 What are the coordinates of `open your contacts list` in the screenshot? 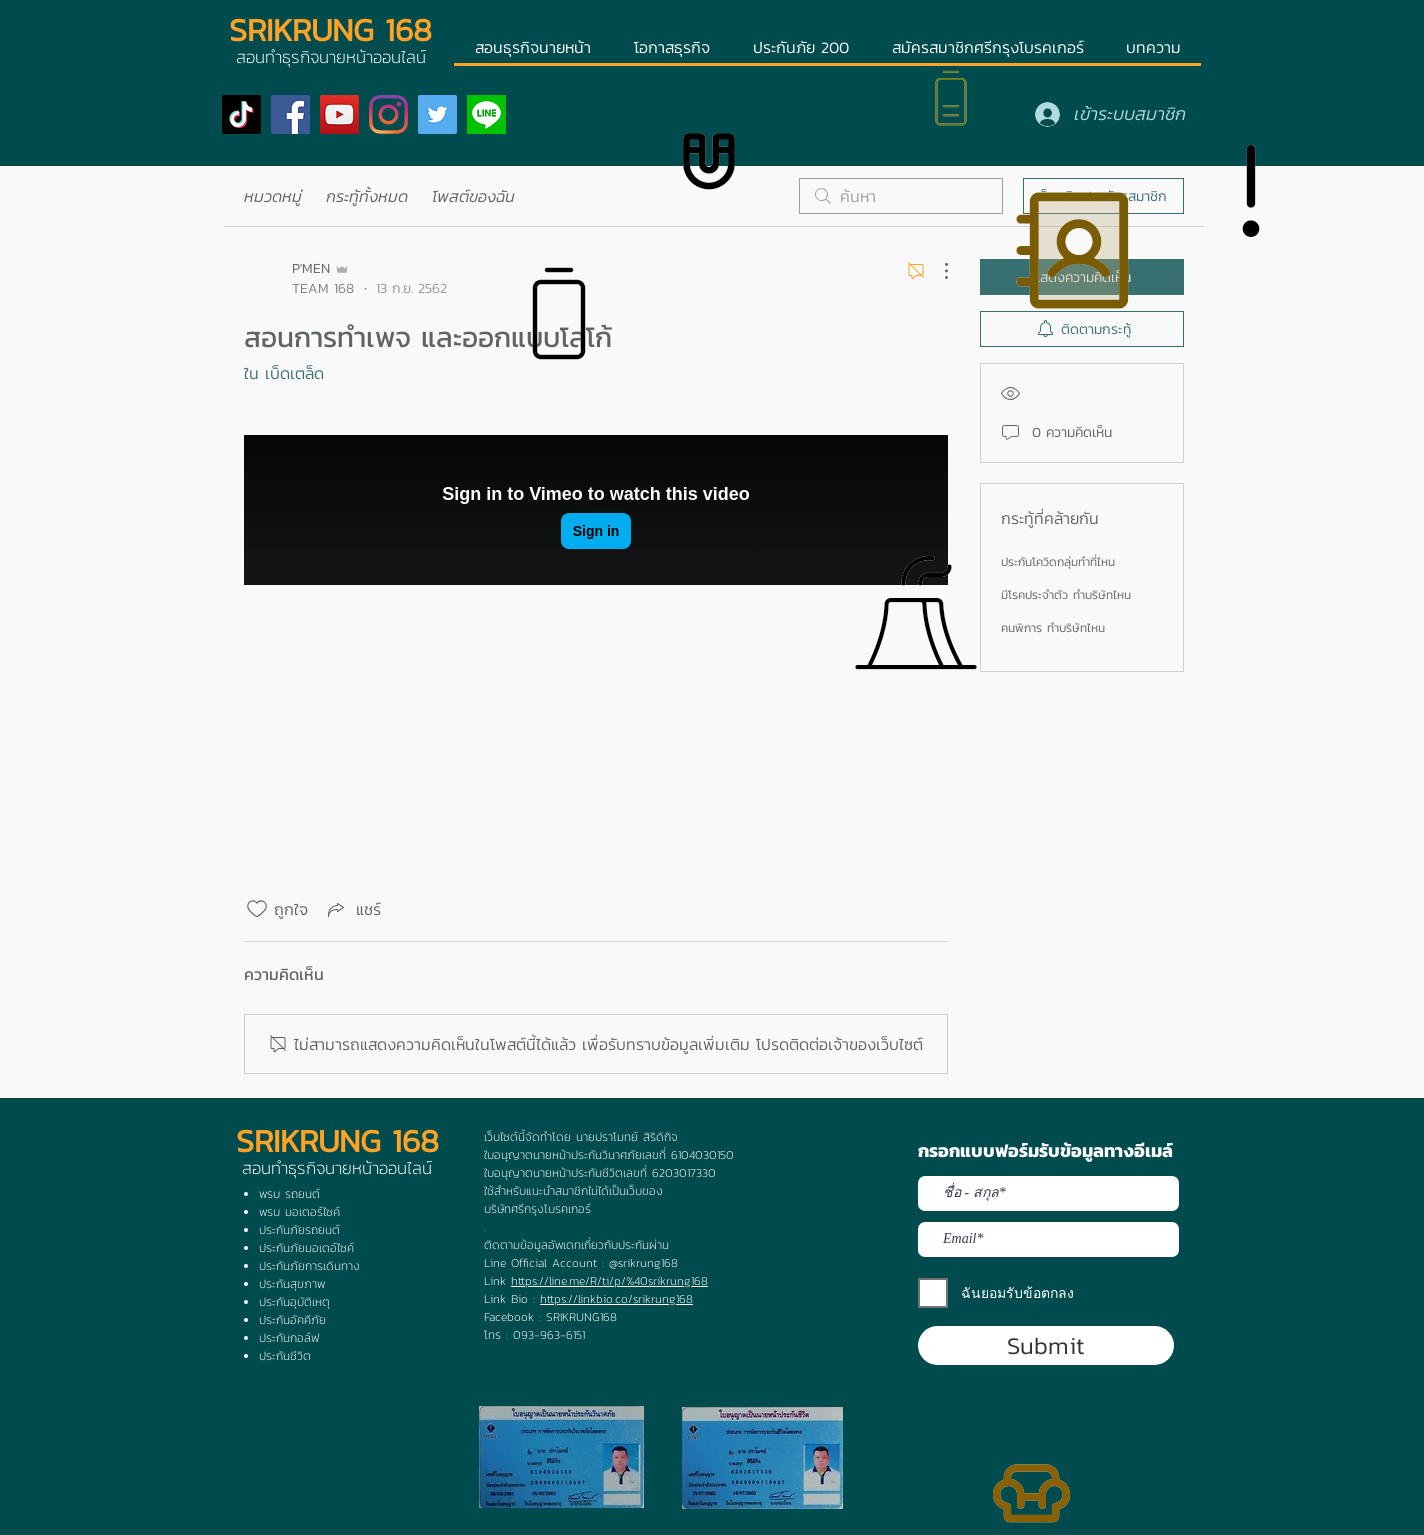 It's located at (1074, 250).